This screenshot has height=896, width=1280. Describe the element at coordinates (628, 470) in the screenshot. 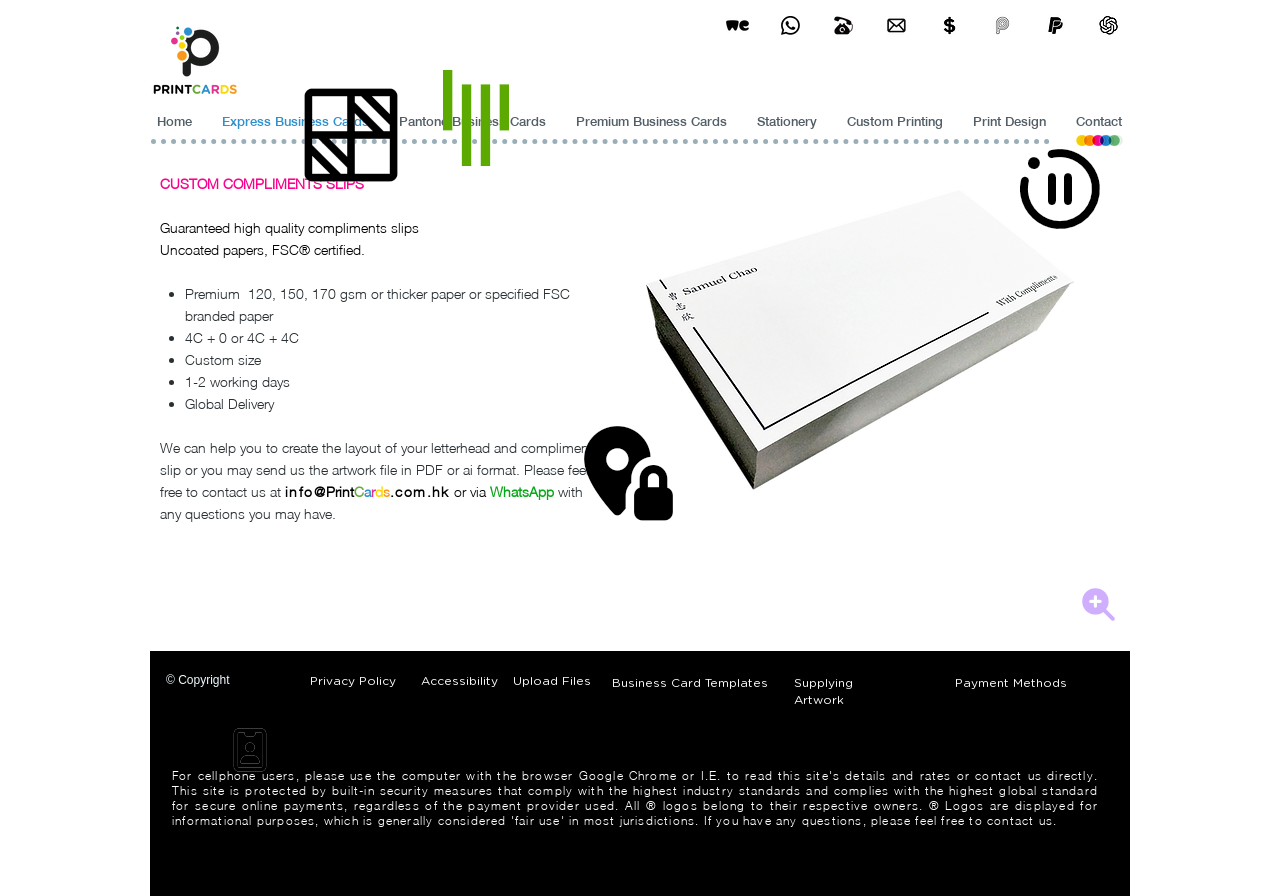

I see `indicates a private or secured location` at that location.